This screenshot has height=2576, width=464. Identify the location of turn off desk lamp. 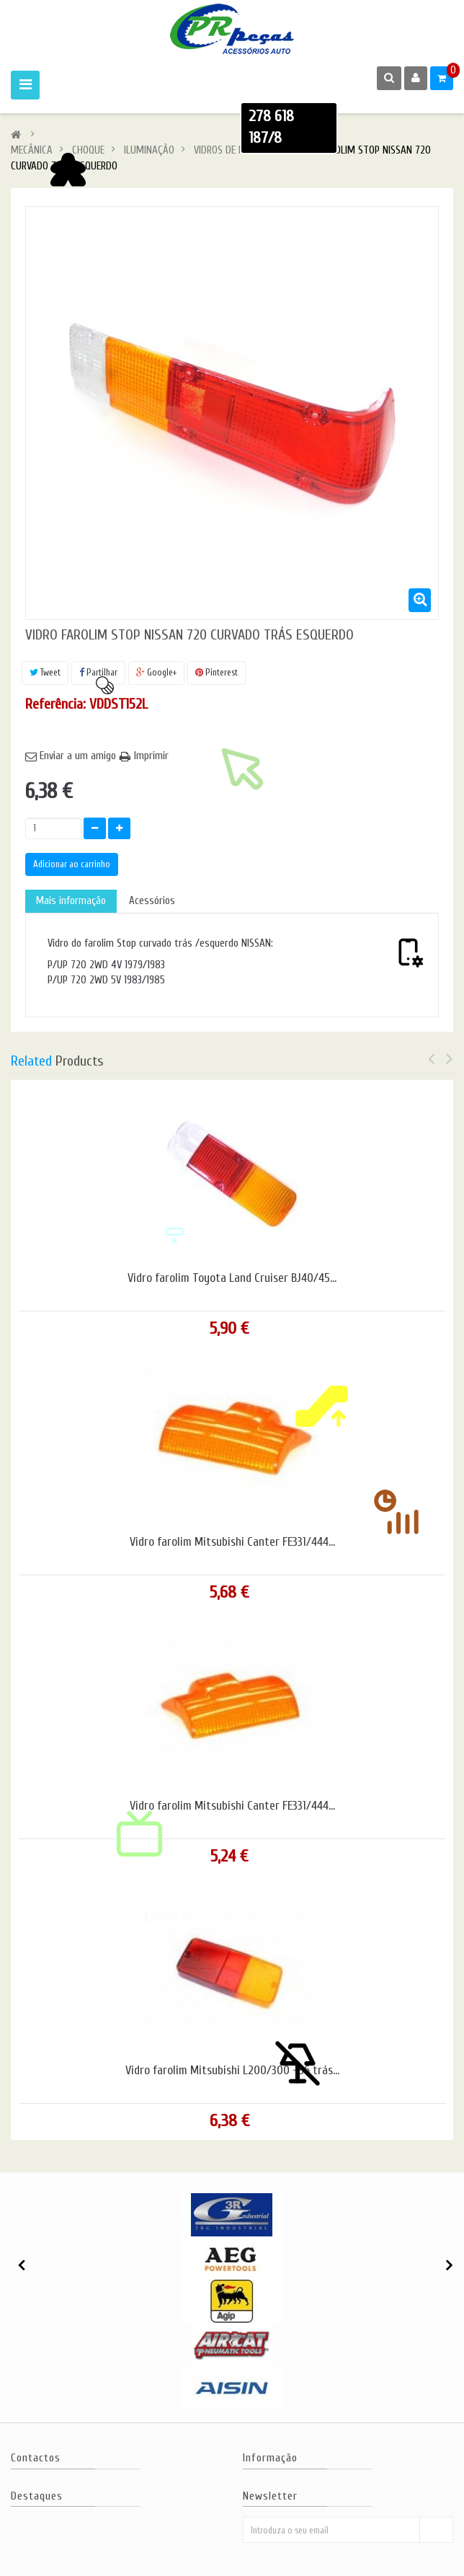
(298, 2063).